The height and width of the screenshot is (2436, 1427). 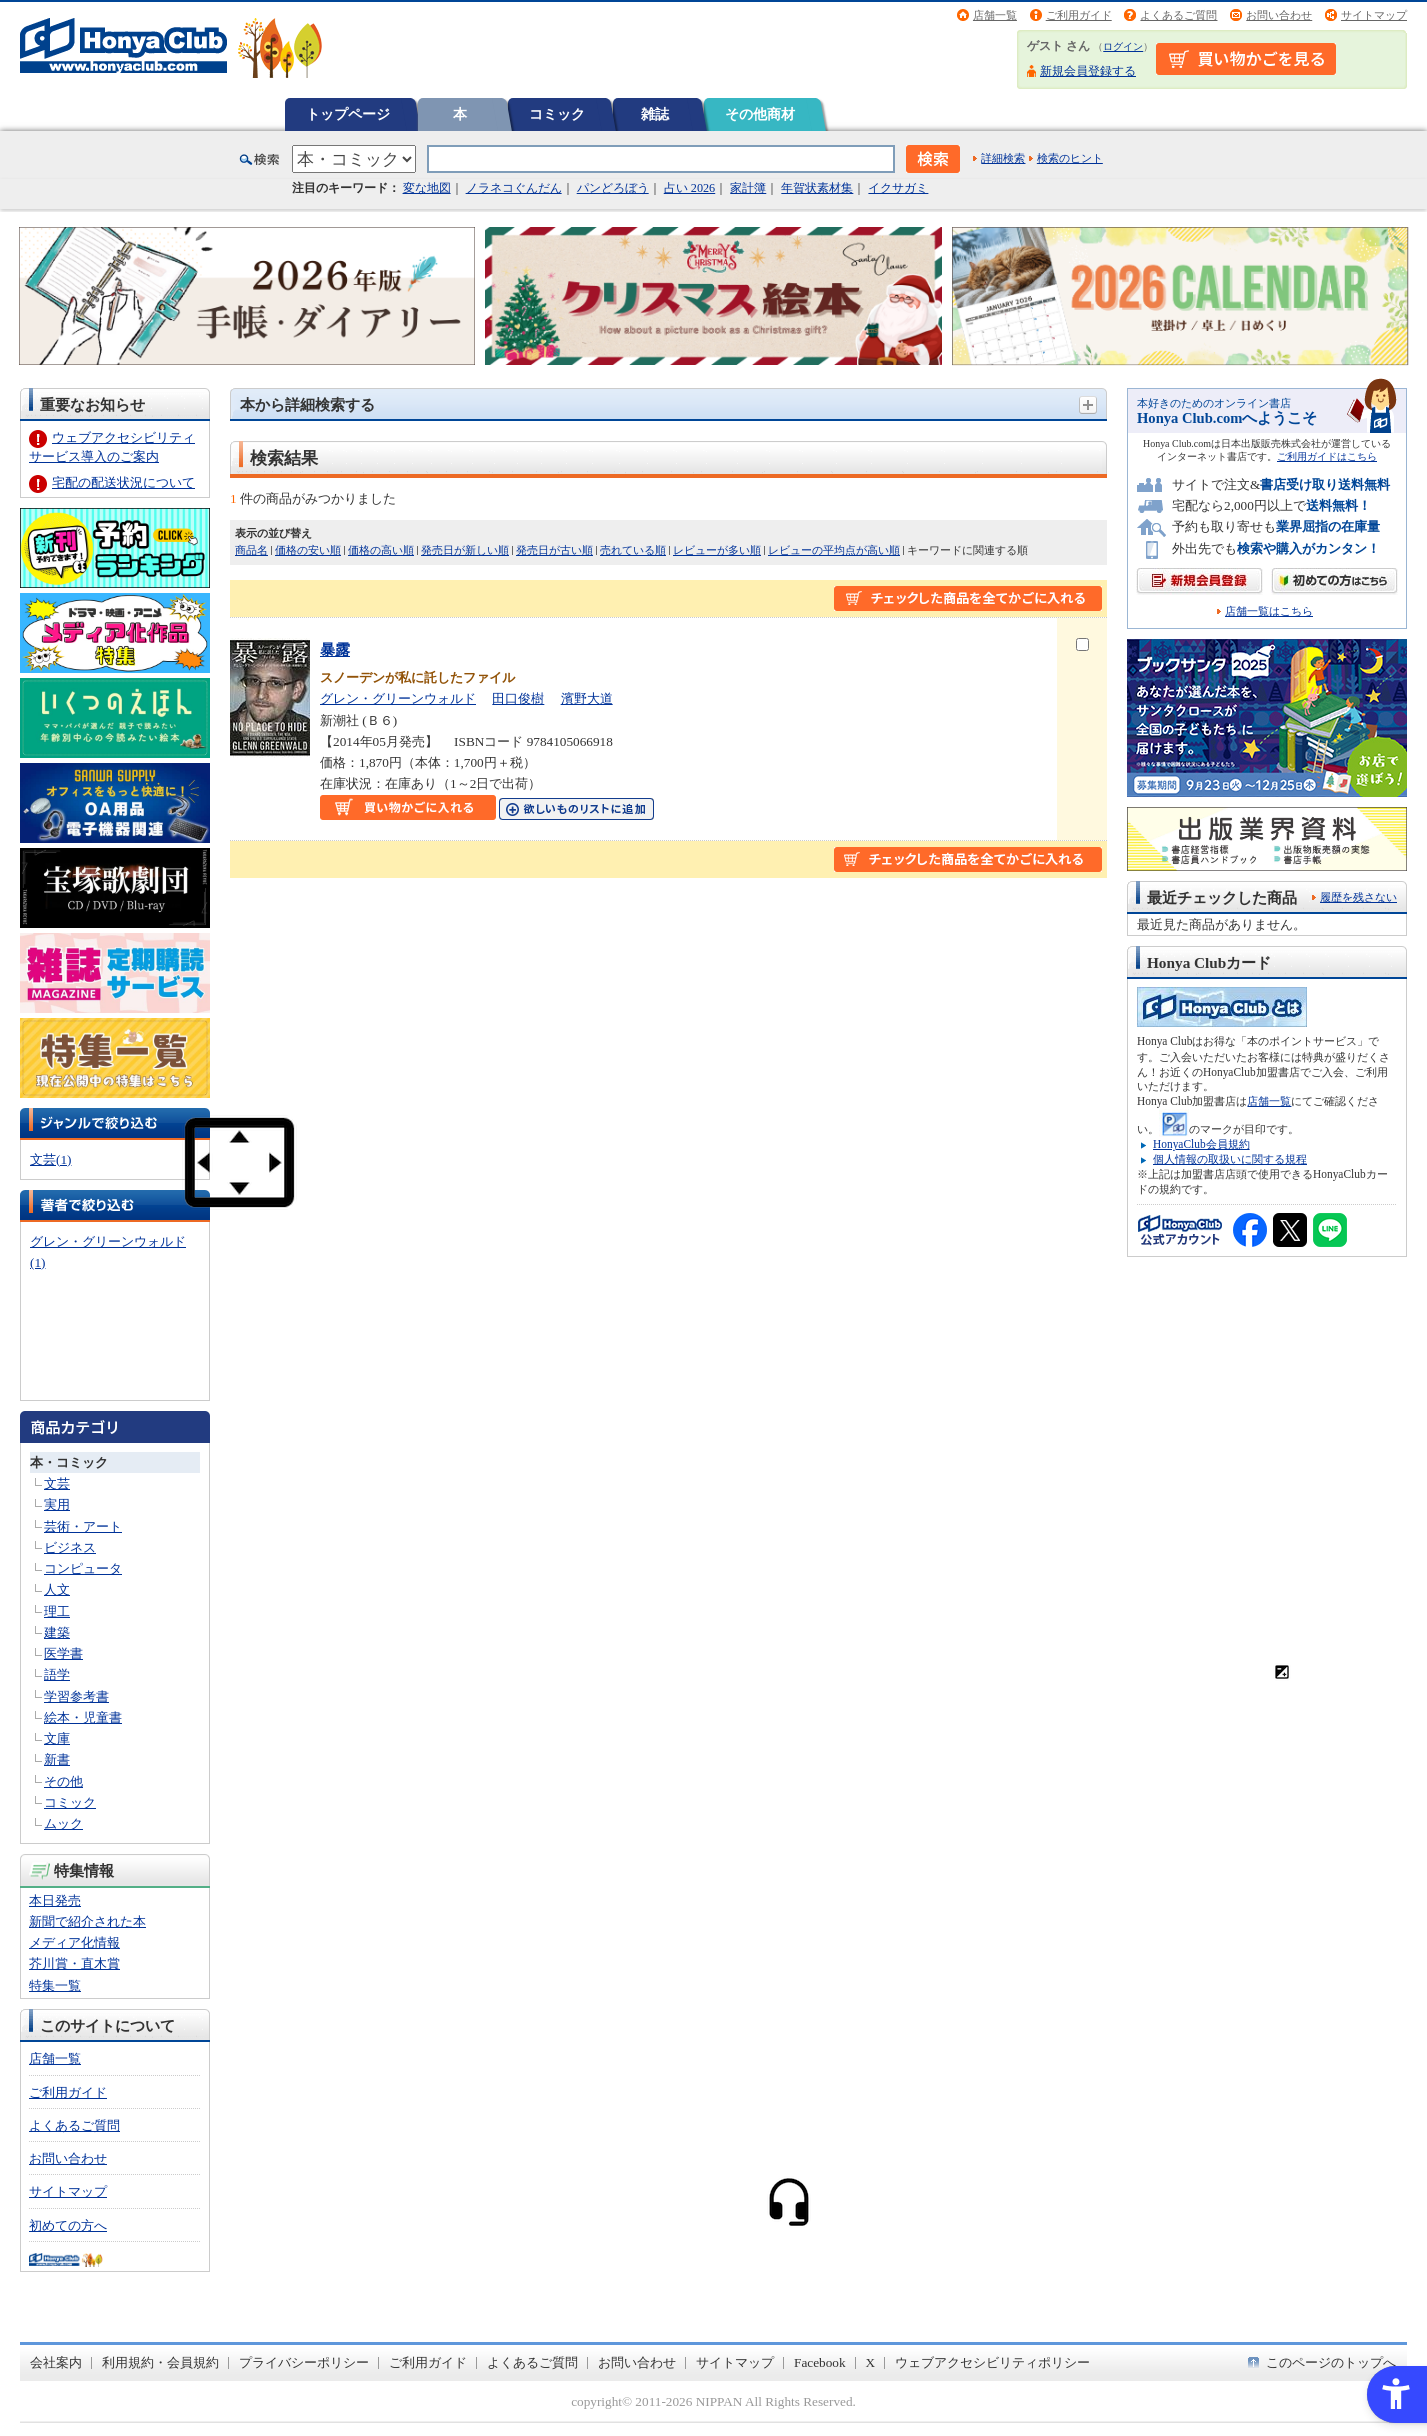 I want to click on contact customer support, so click(x=789, y=2202).